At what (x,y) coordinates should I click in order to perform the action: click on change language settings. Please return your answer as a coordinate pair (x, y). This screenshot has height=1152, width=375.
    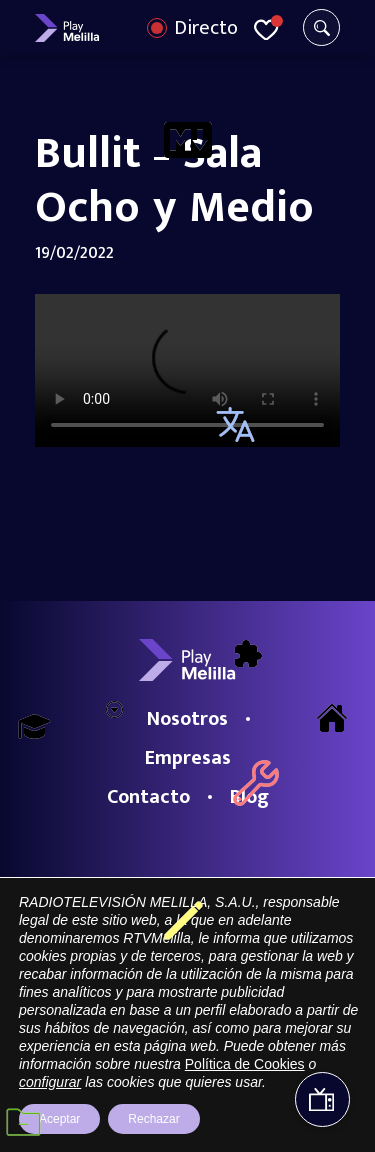
    Looking at the image, I should click on (235, 424).